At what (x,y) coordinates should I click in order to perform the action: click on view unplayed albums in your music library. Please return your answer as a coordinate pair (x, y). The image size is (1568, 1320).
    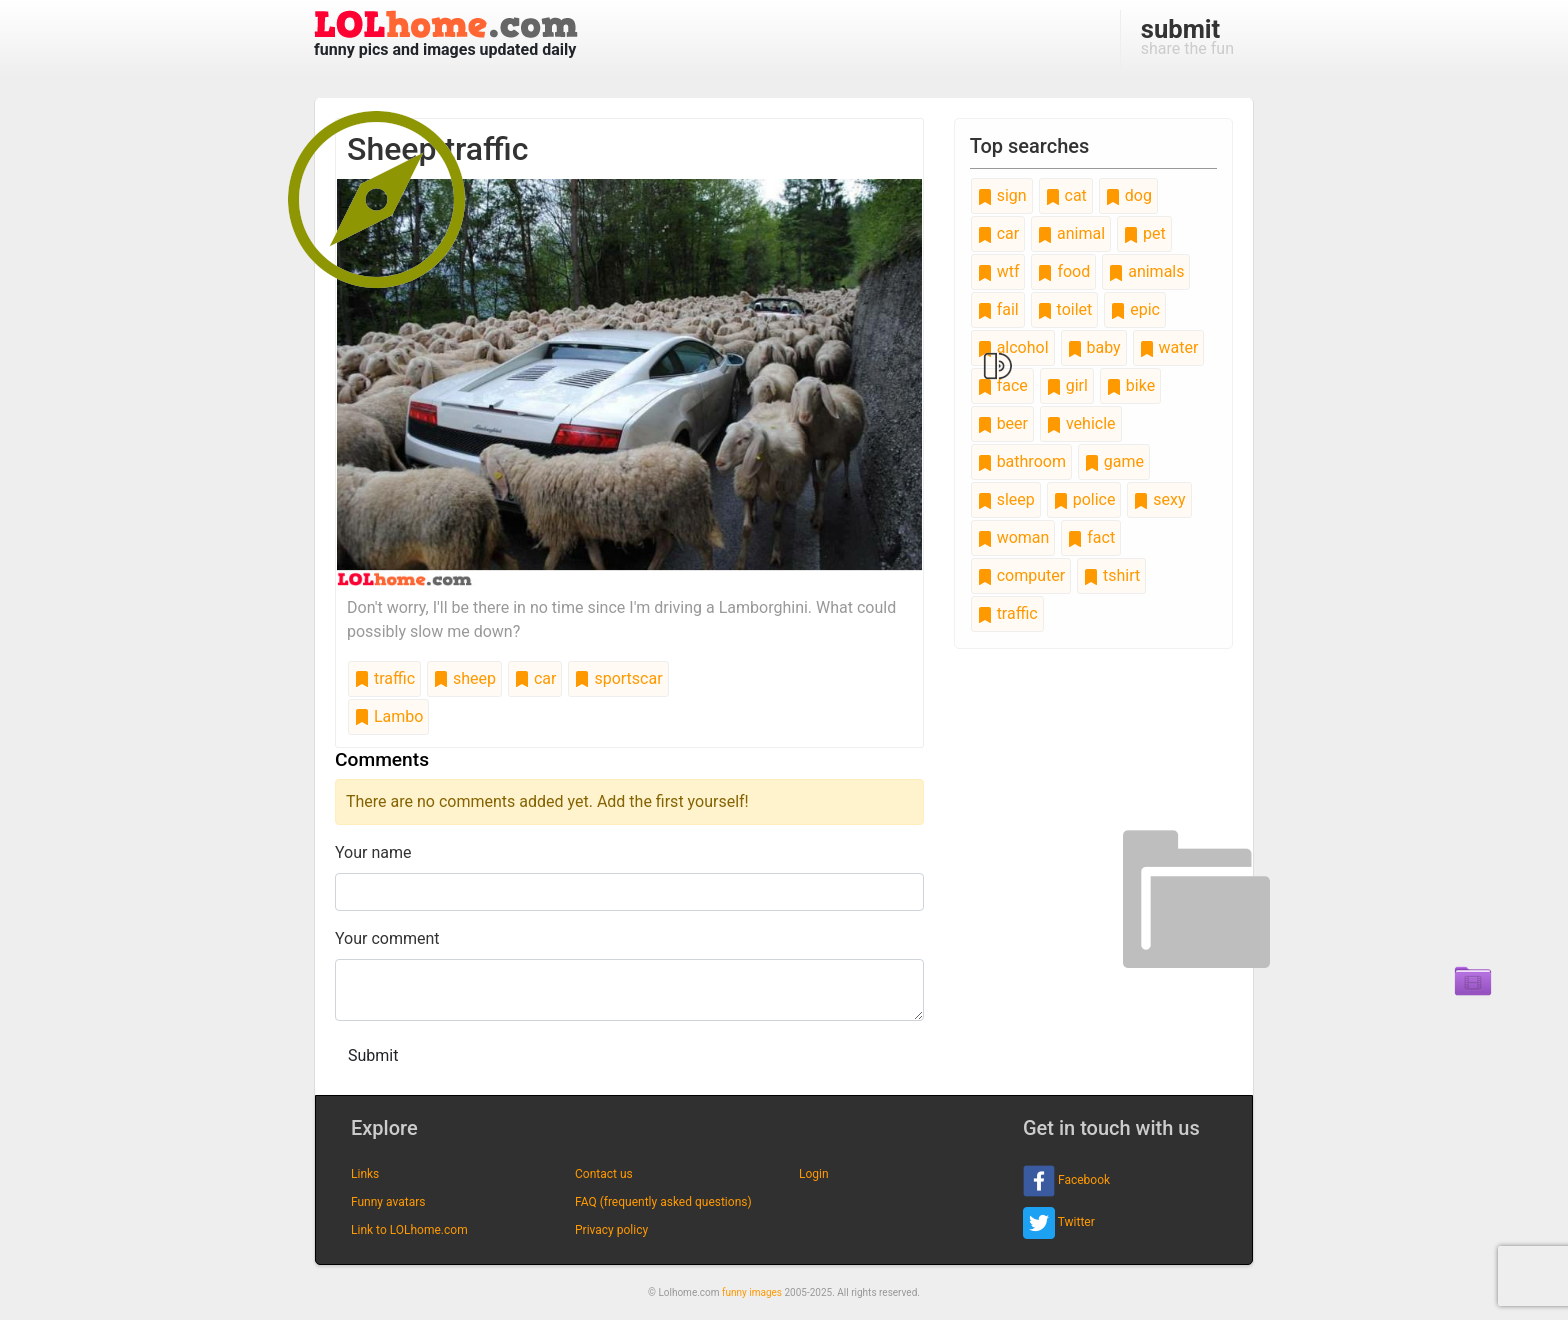
    Looking at the image, I should click on (997, 366).